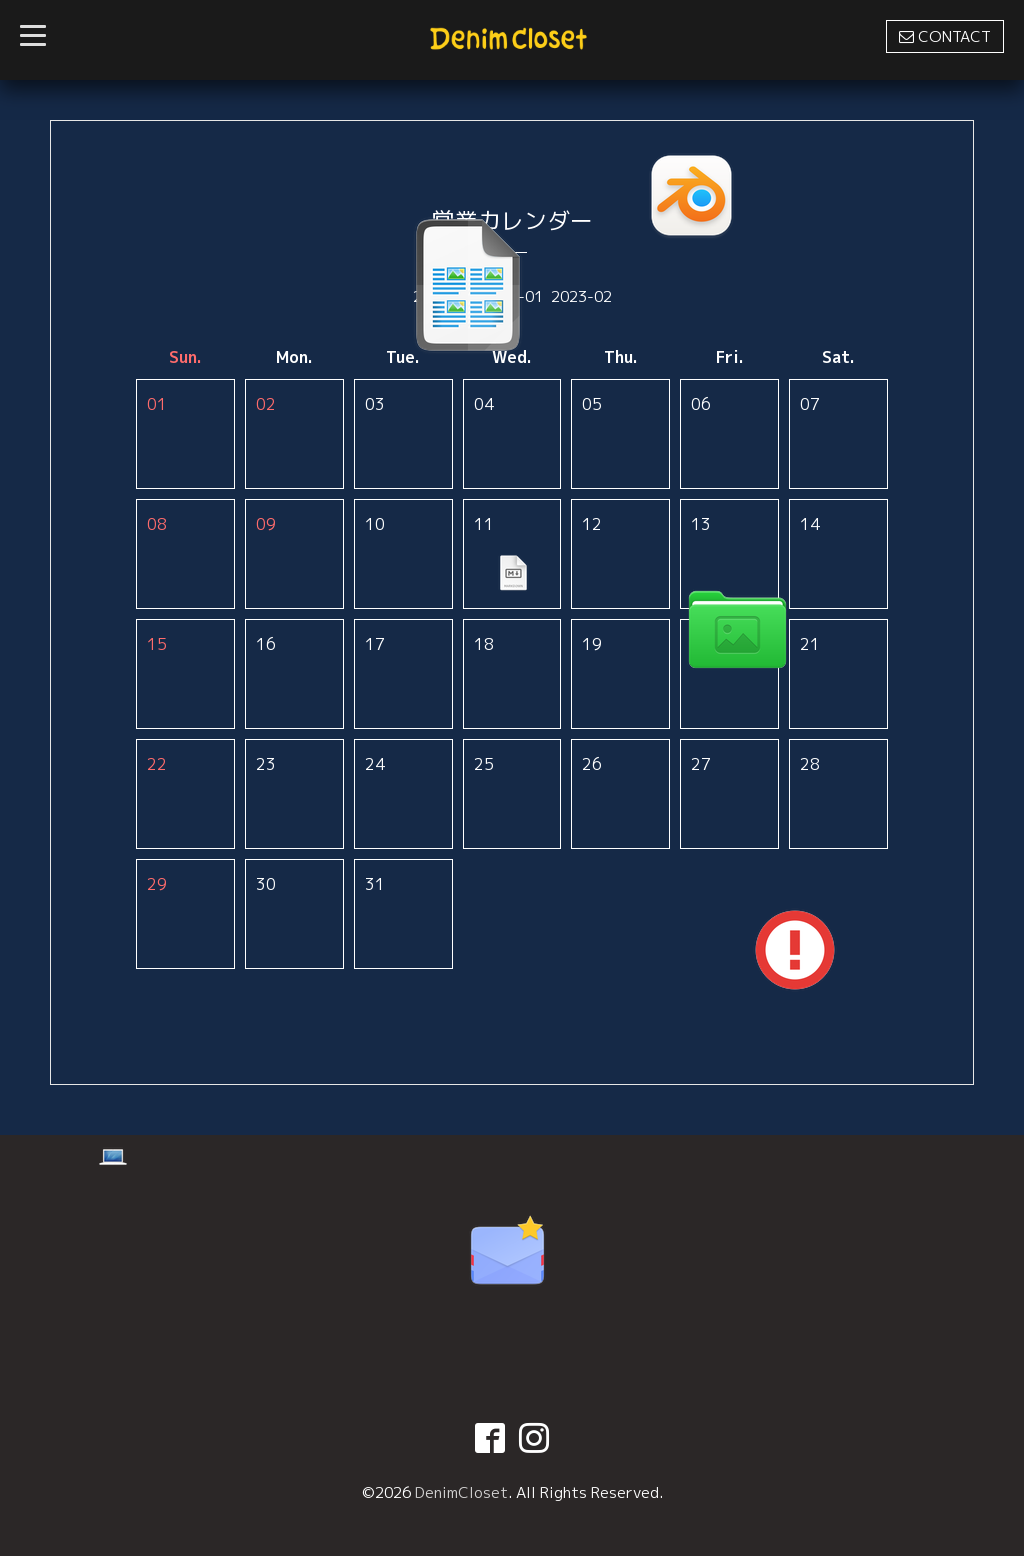  What do you see at coordinates (507, 1255) in the screenshot?
I see `mark email as unread` at bounding box center [507, 1255].